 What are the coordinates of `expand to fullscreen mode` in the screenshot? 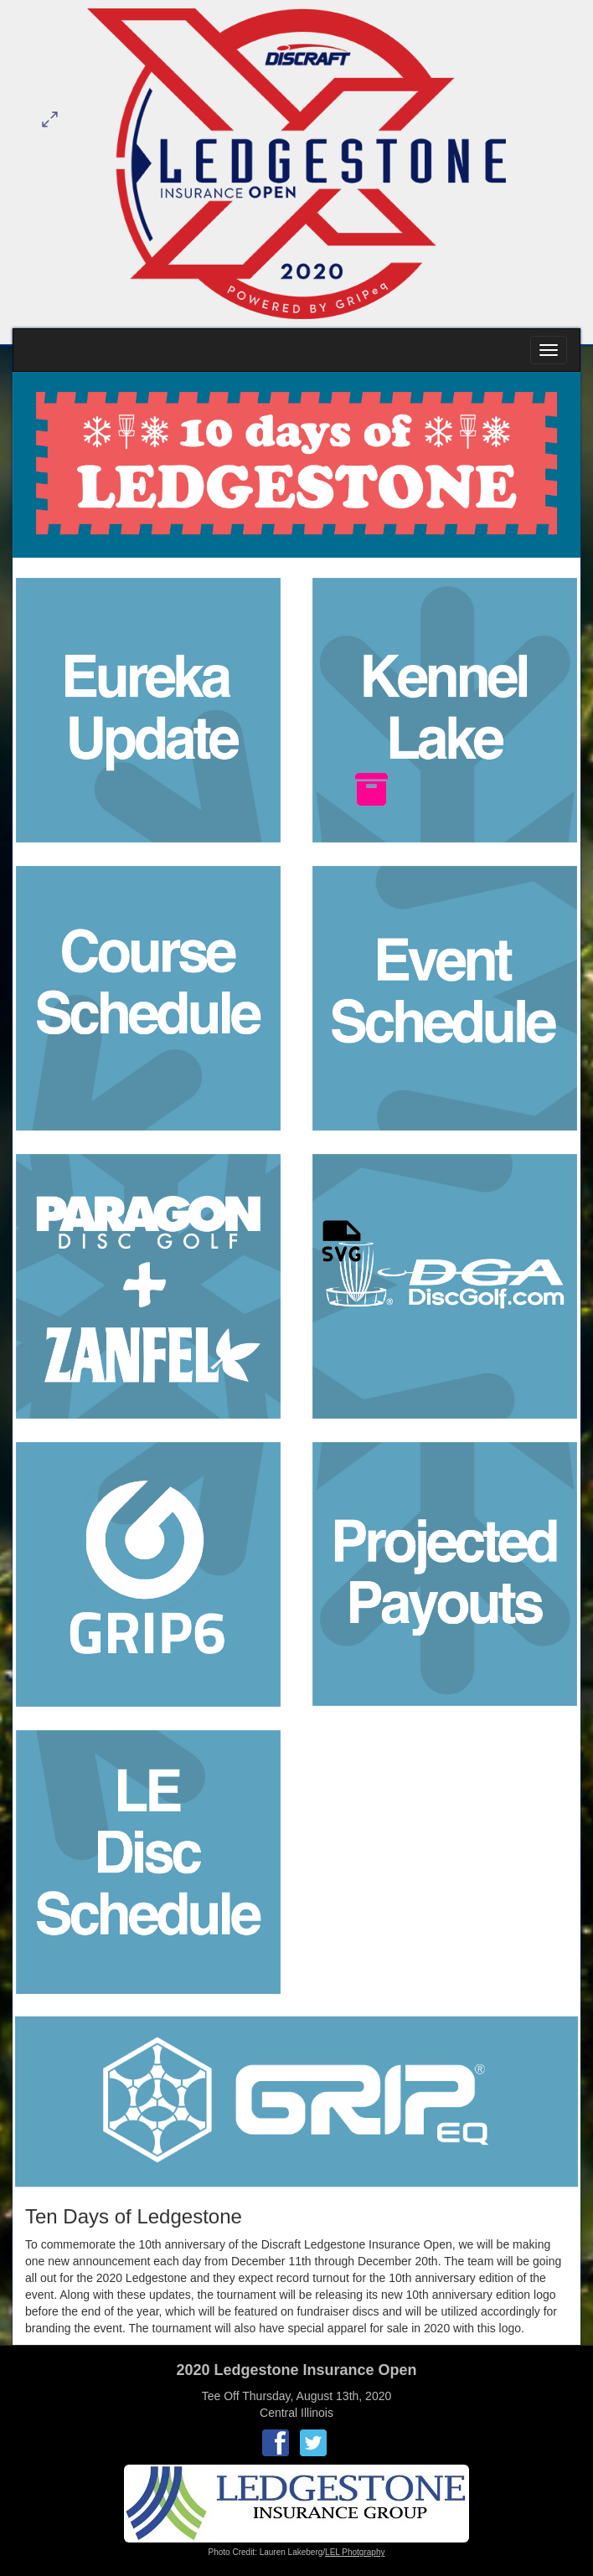 It's located at (49, 119).